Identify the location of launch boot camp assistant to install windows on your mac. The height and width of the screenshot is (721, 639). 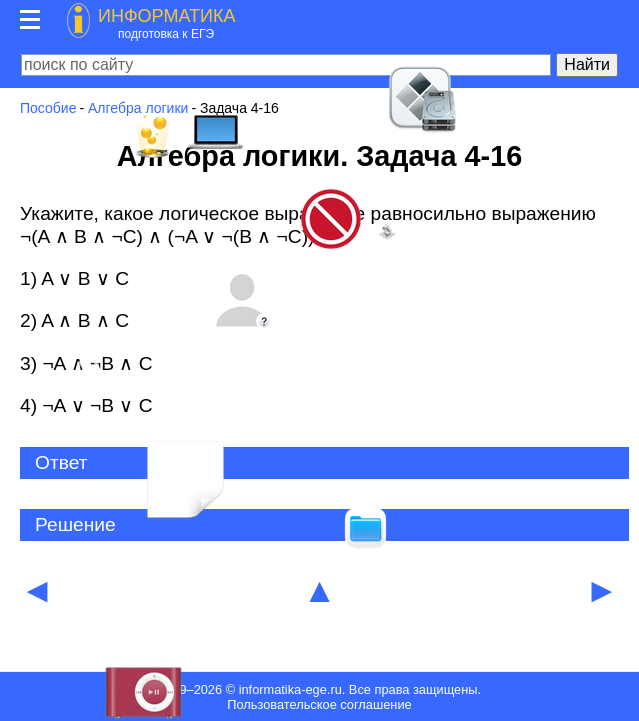
(420, 97).